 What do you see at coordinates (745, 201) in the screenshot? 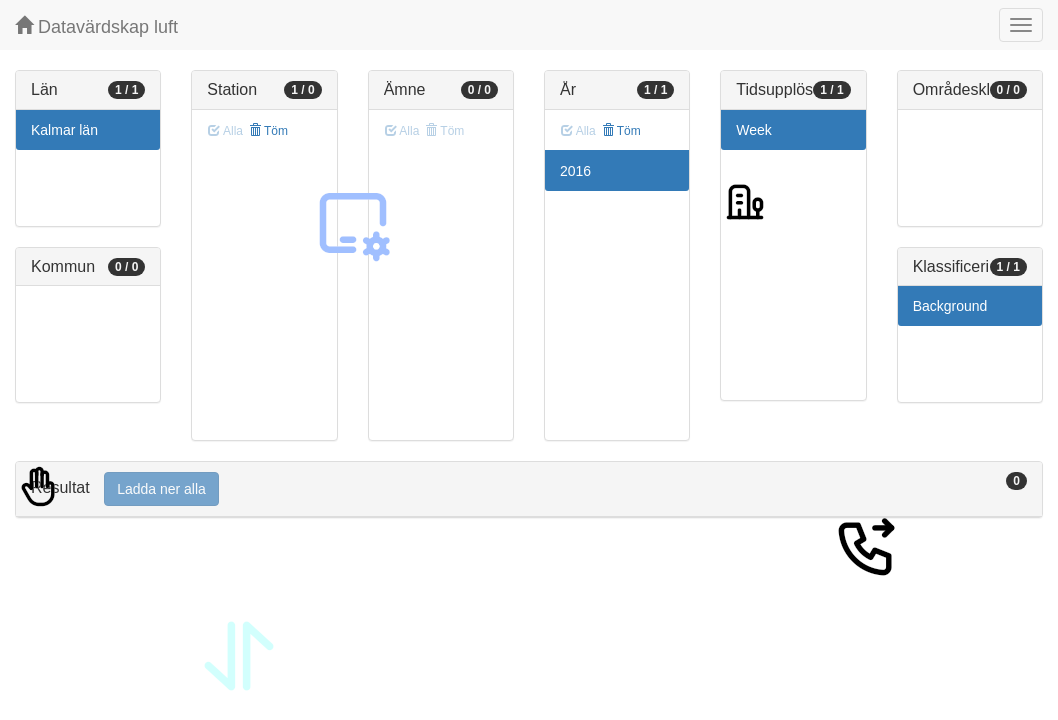
I see `view property listings` at bounding box center [745, 201].